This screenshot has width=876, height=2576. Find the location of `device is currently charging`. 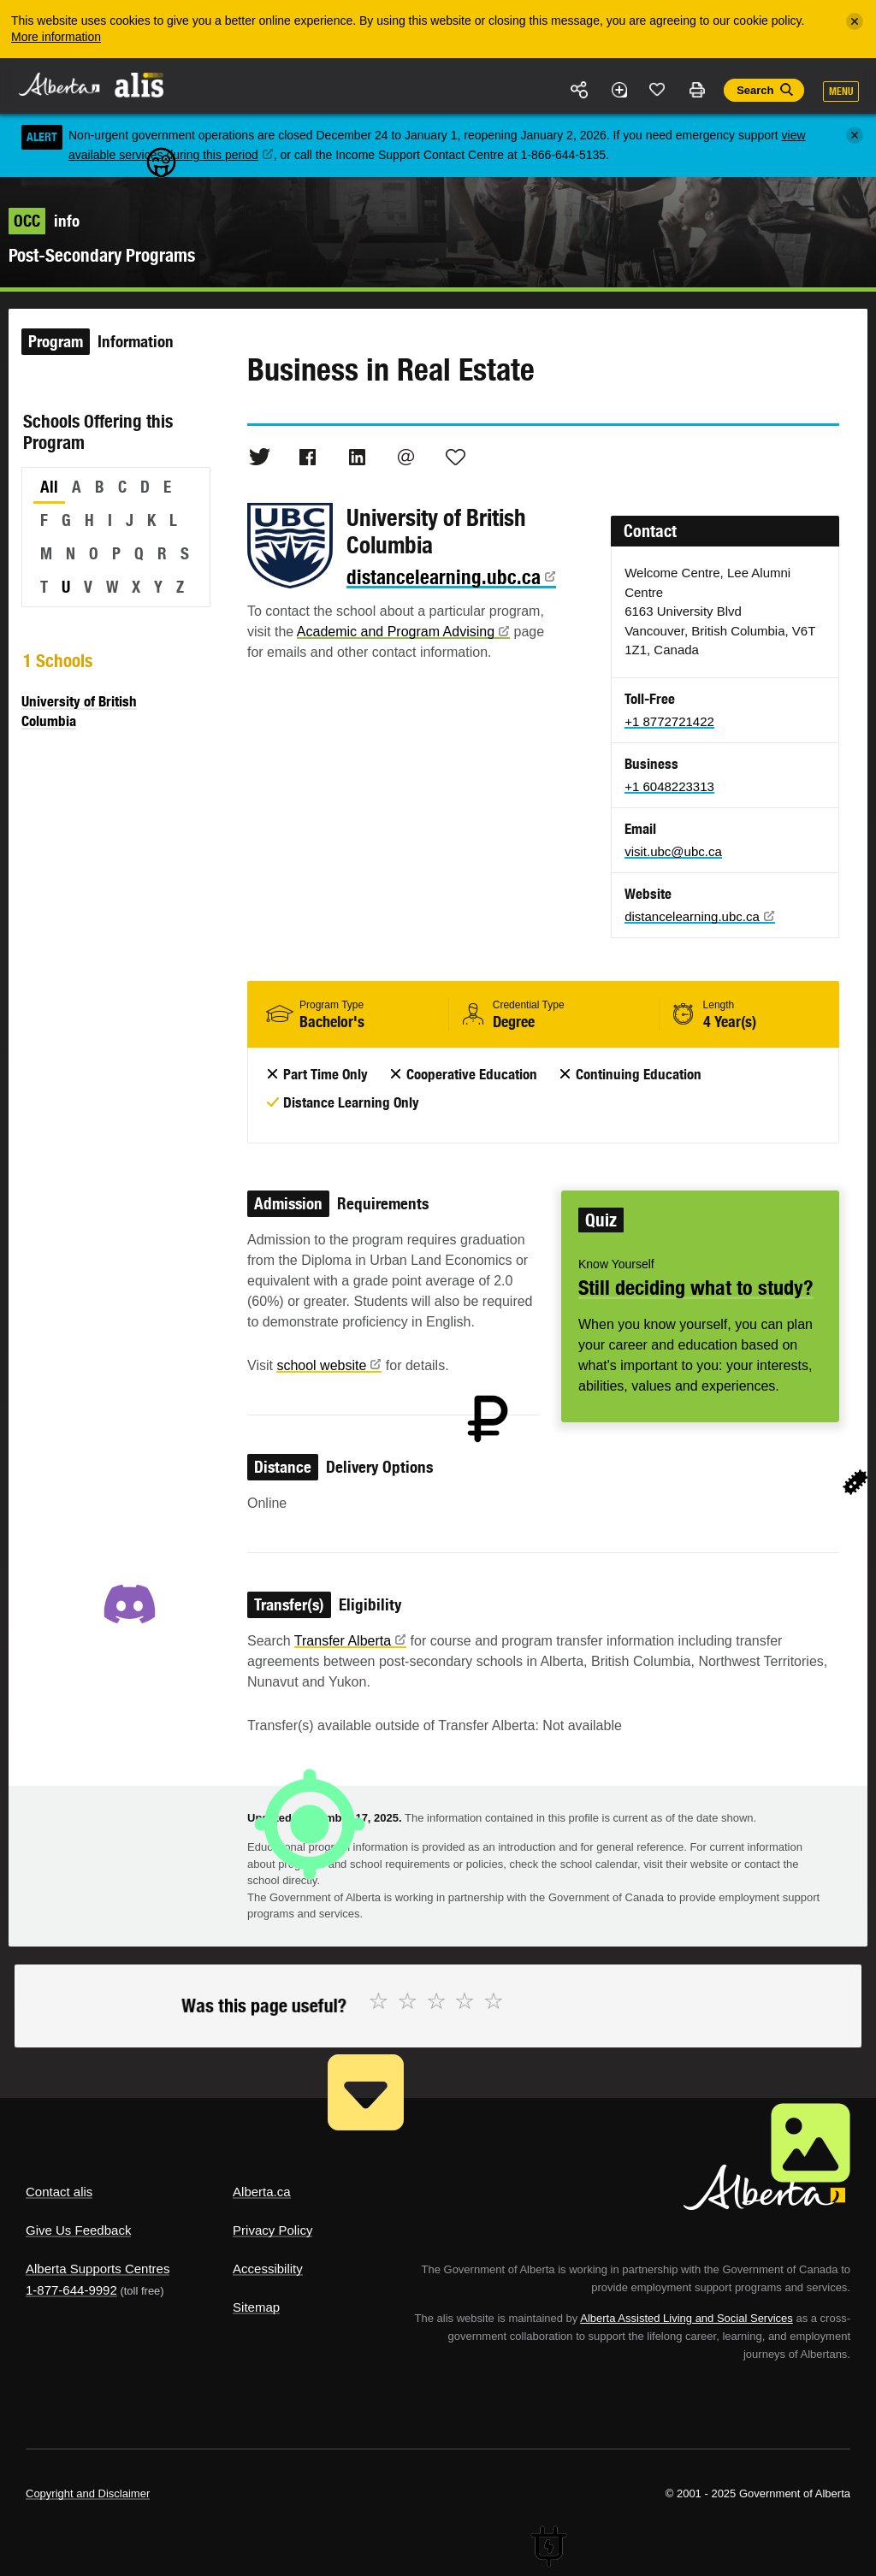

device is currently charging is located at coordinates (548, 2546).